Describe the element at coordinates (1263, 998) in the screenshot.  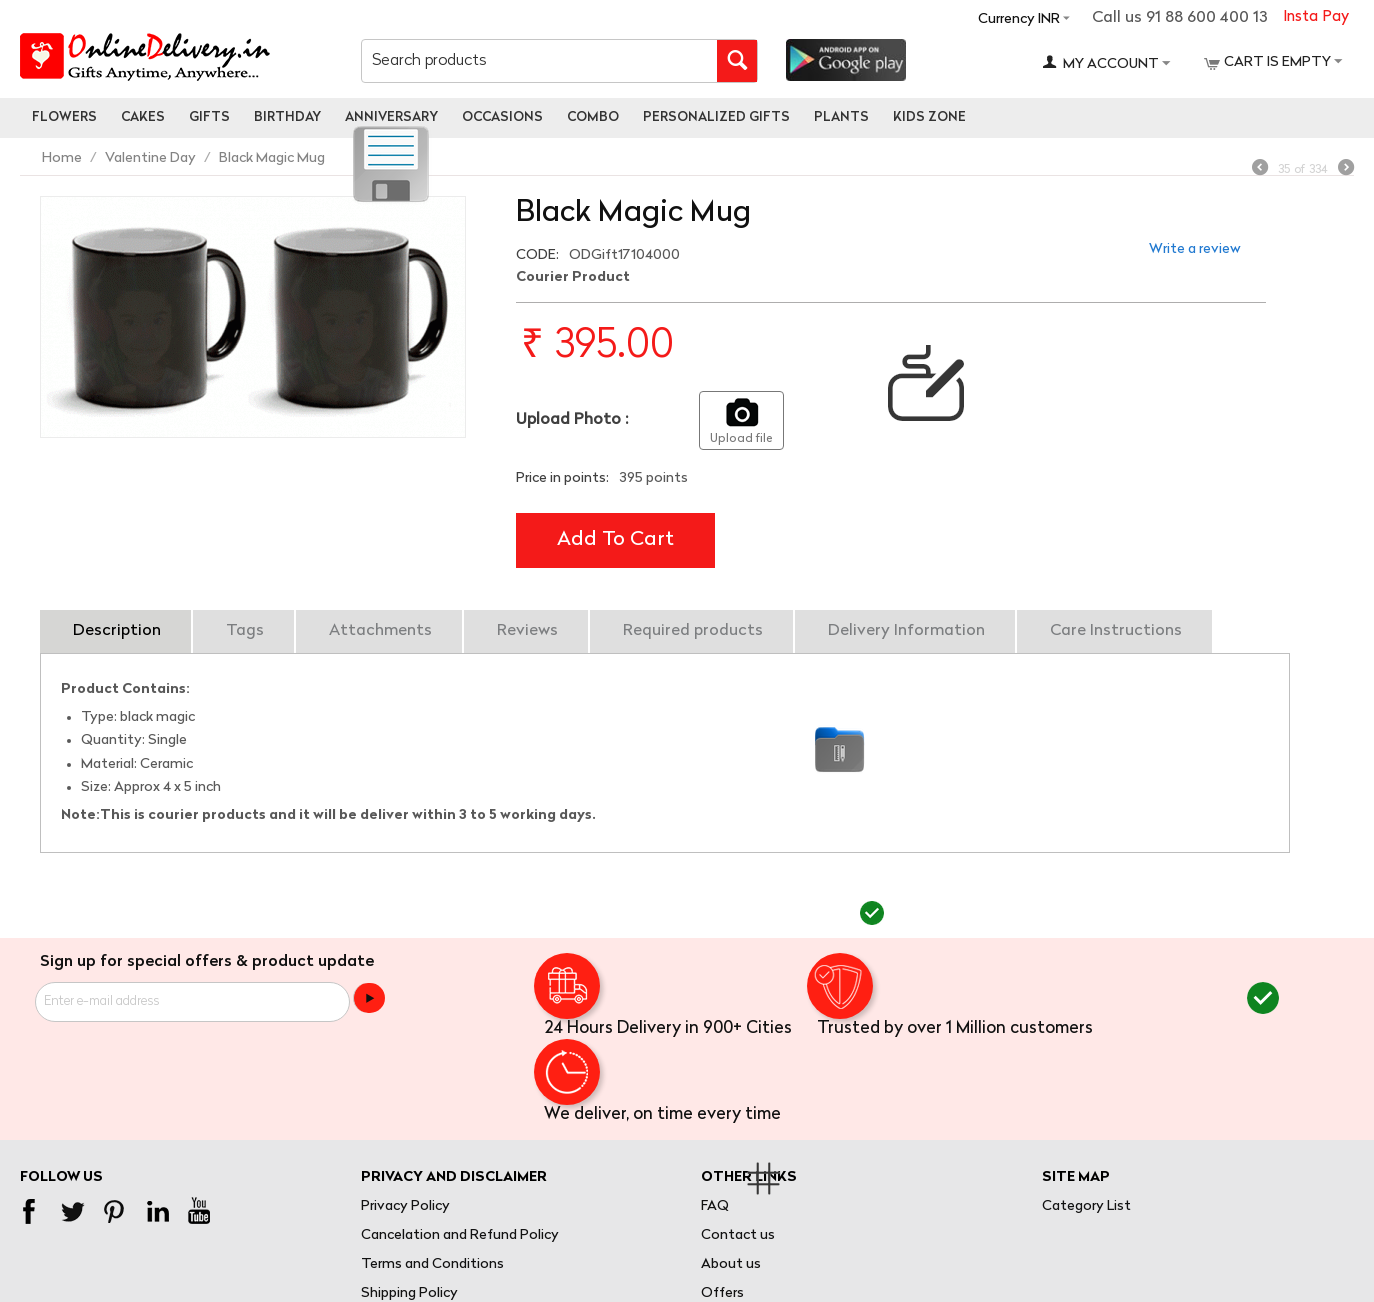
I see `confirm or accept an action` at that location.